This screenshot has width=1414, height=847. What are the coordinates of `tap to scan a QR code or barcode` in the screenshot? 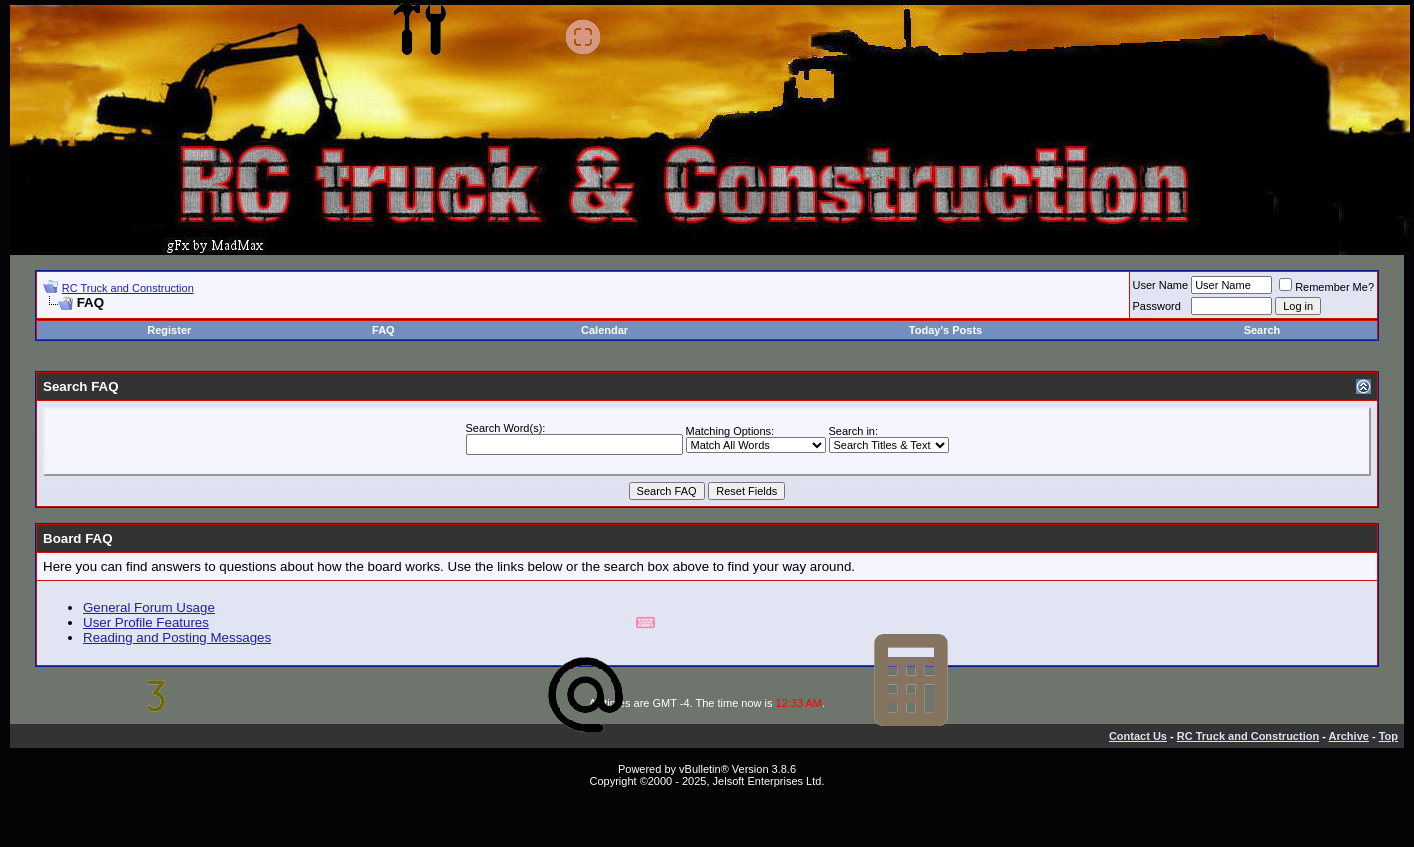 It's located at (583, 37).